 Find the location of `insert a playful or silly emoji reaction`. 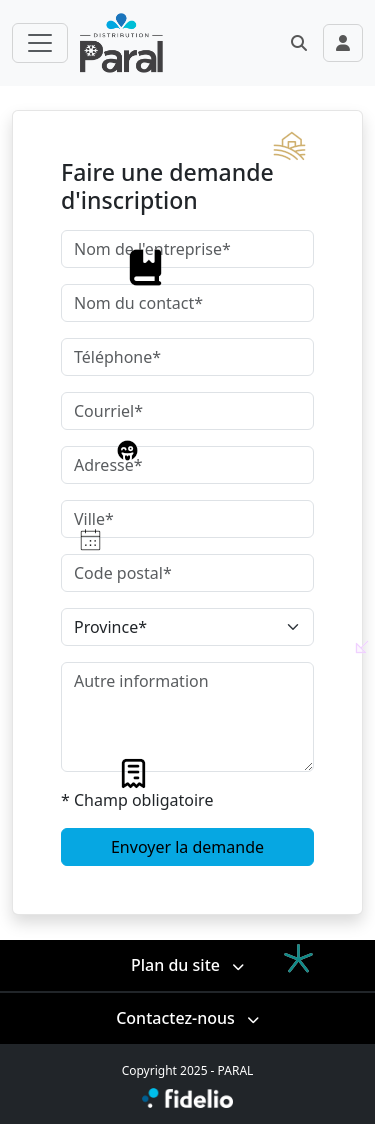

insert a playful or silly emoji reaction is located at coordinates (127, 450).